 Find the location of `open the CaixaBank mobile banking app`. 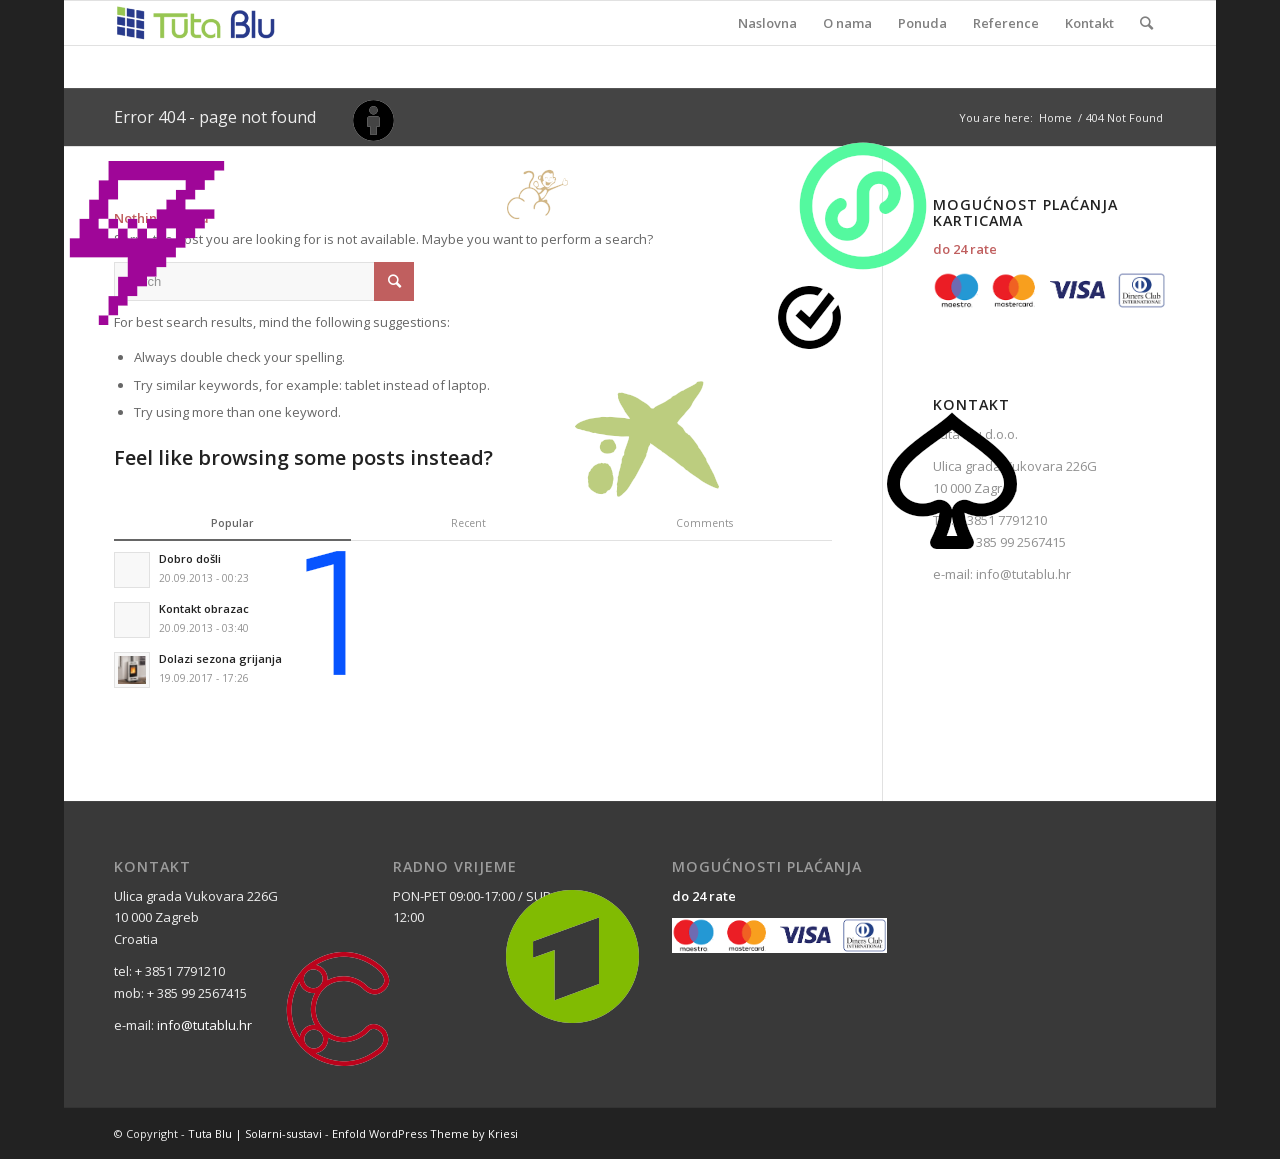

open the CaixaBank mobile banking app is located at coordinates (647, 439).